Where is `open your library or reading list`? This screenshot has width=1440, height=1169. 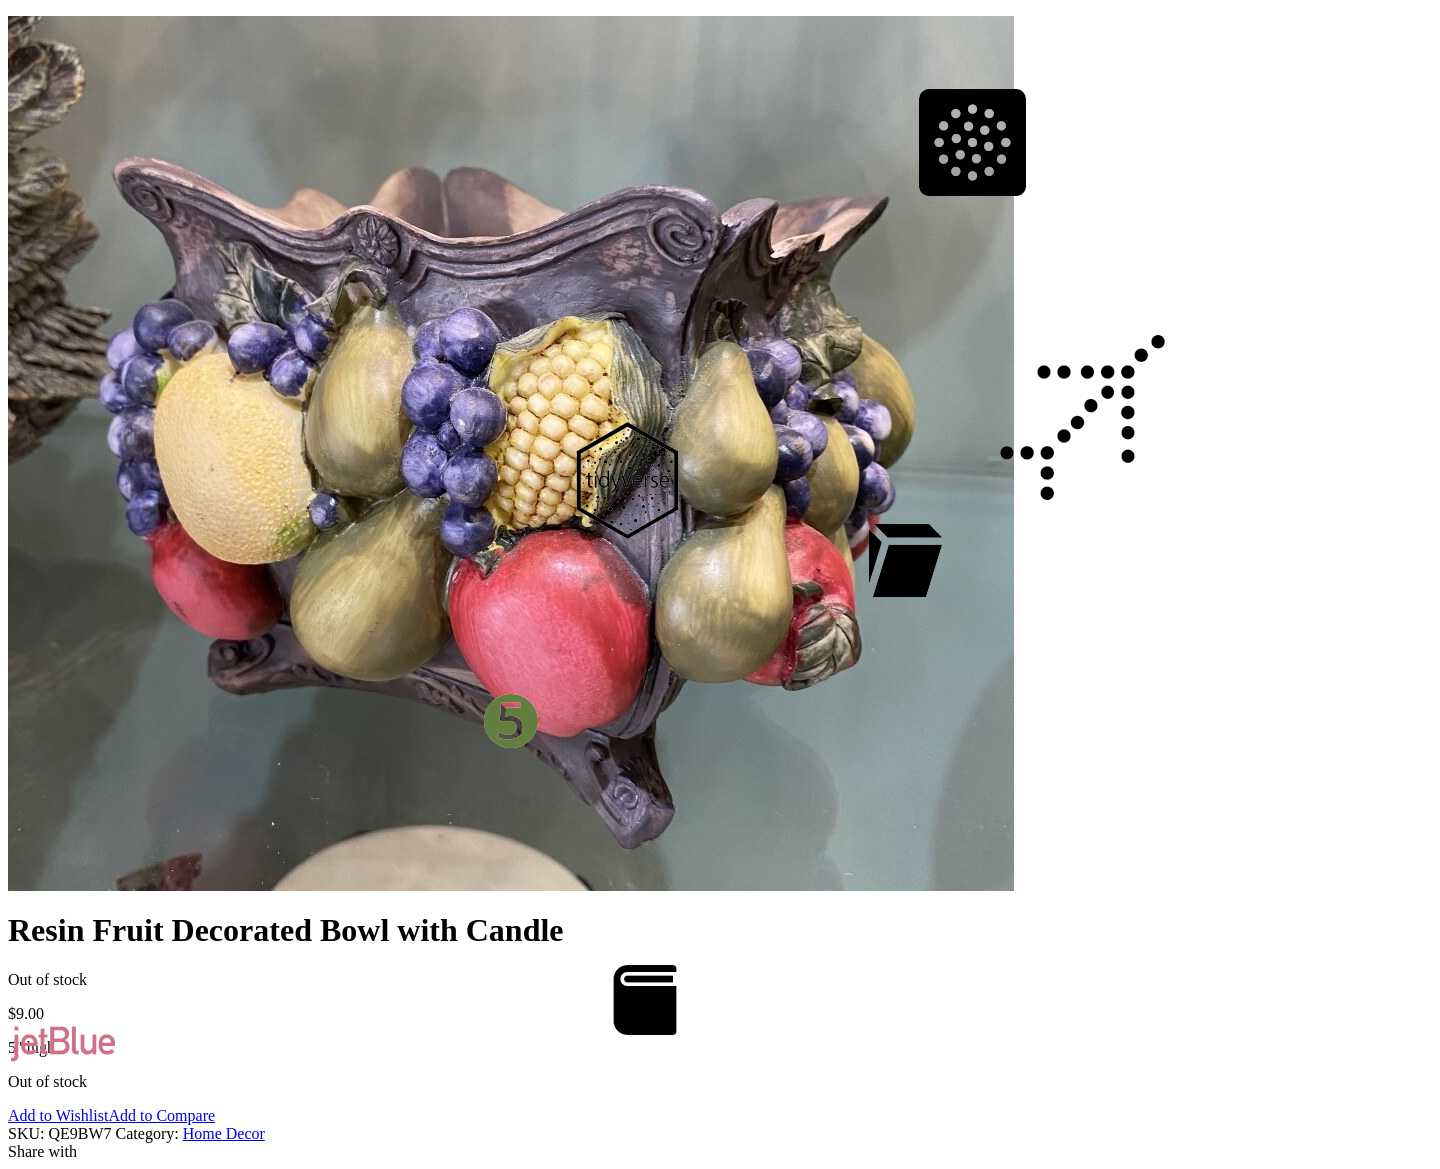 open your library or reading list is located at coordinates (645, 1000).